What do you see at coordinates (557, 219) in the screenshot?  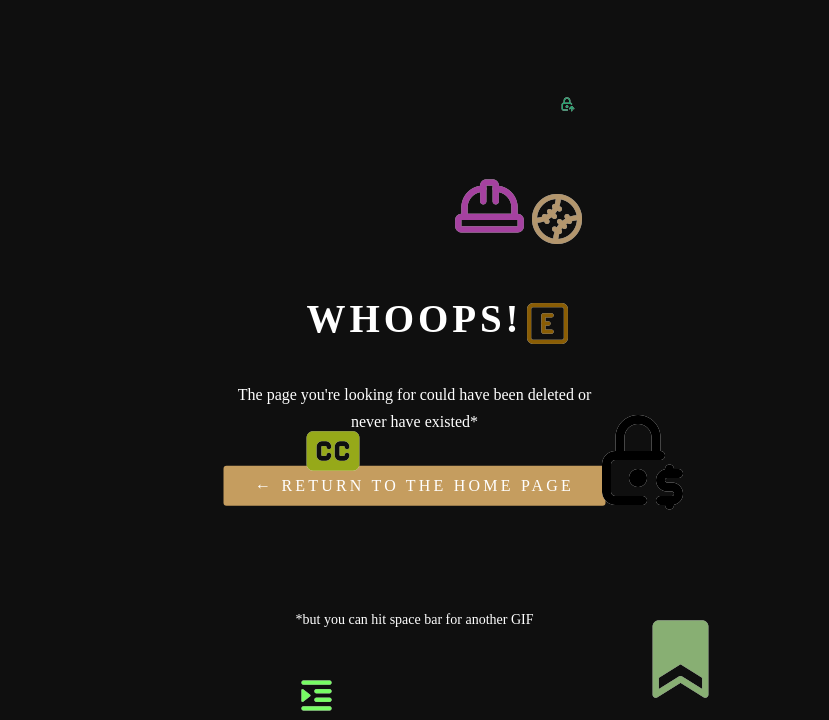 I see `view baseball scores or stats` at bounding box center [557, 219].